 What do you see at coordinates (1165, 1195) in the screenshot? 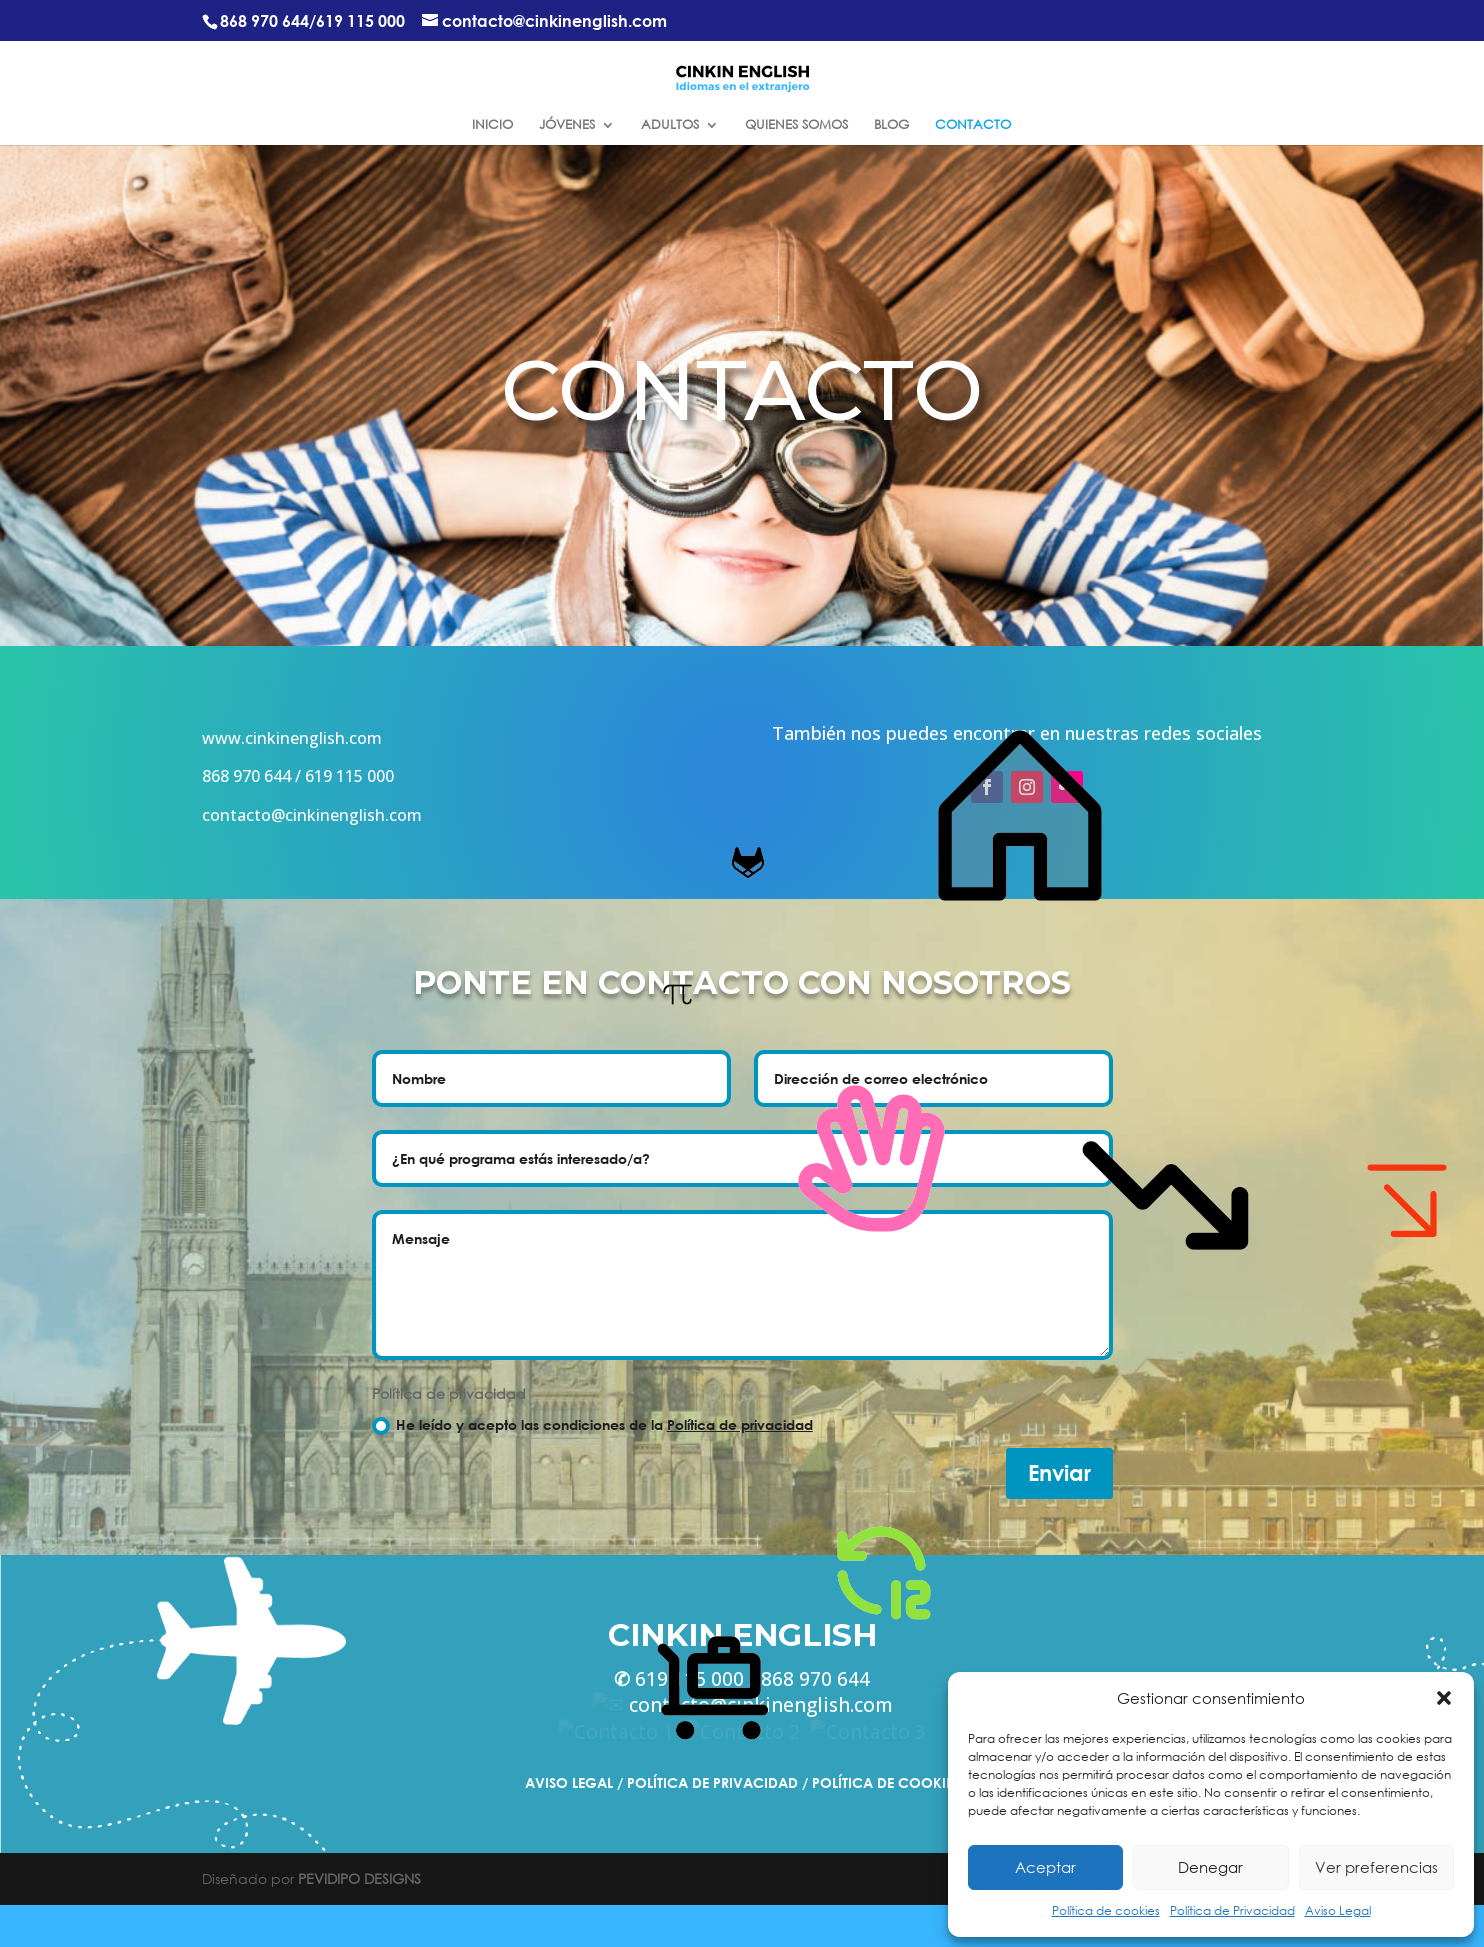
I see `indicates a declining trend or decrease in value` at bounding box center [1165, 1195].